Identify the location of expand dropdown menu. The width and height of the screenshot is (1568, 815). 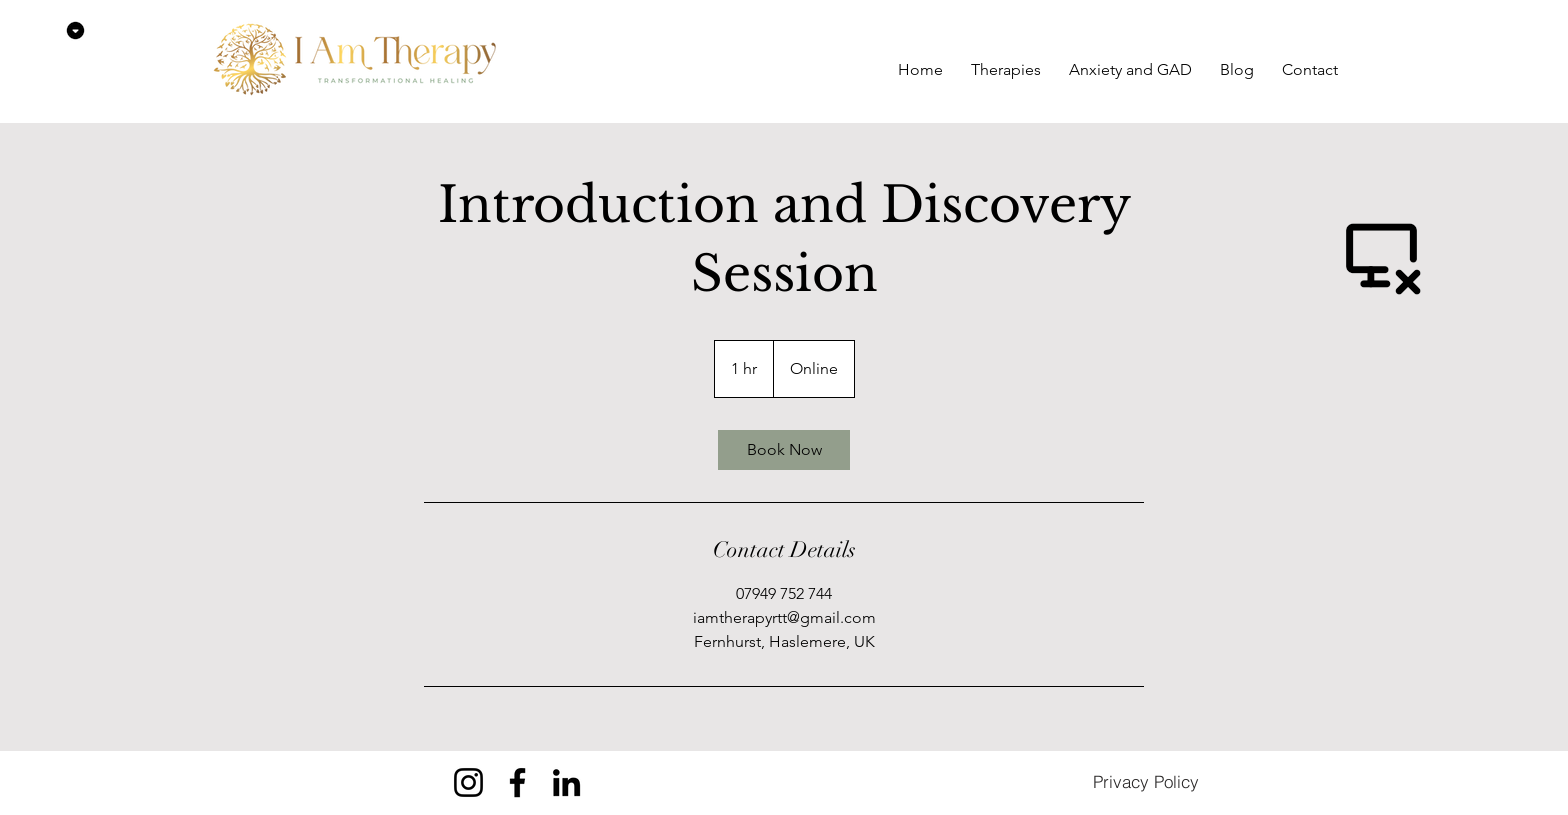
(75, 30).